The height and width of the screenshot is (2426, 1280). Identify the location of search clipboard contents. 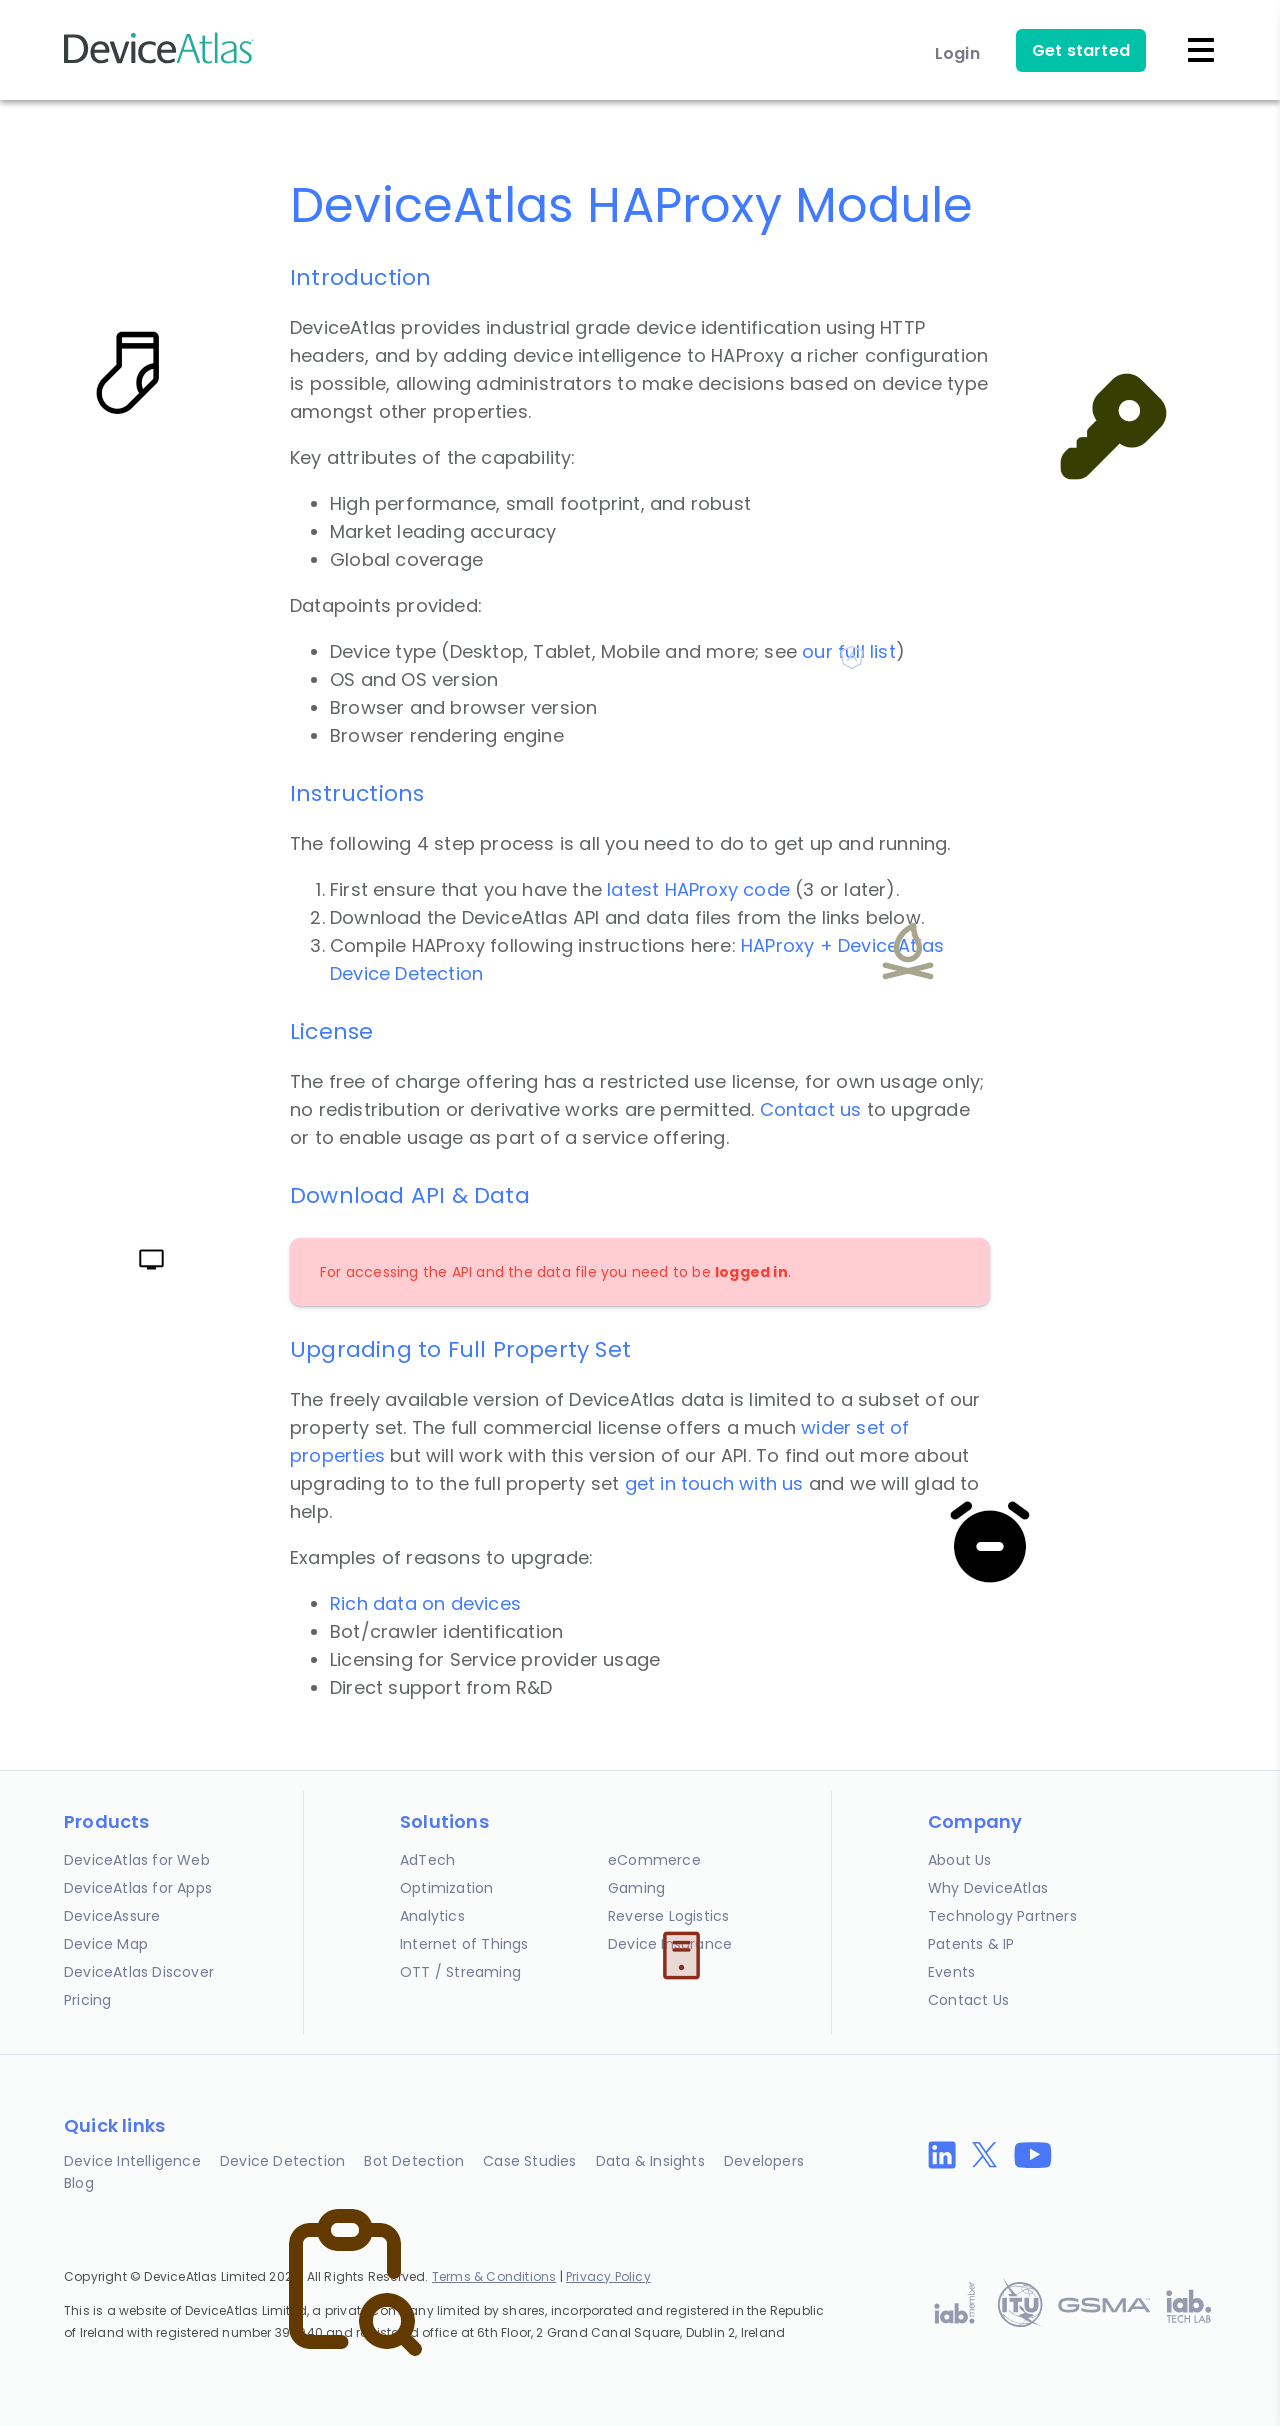
(345, 2279).